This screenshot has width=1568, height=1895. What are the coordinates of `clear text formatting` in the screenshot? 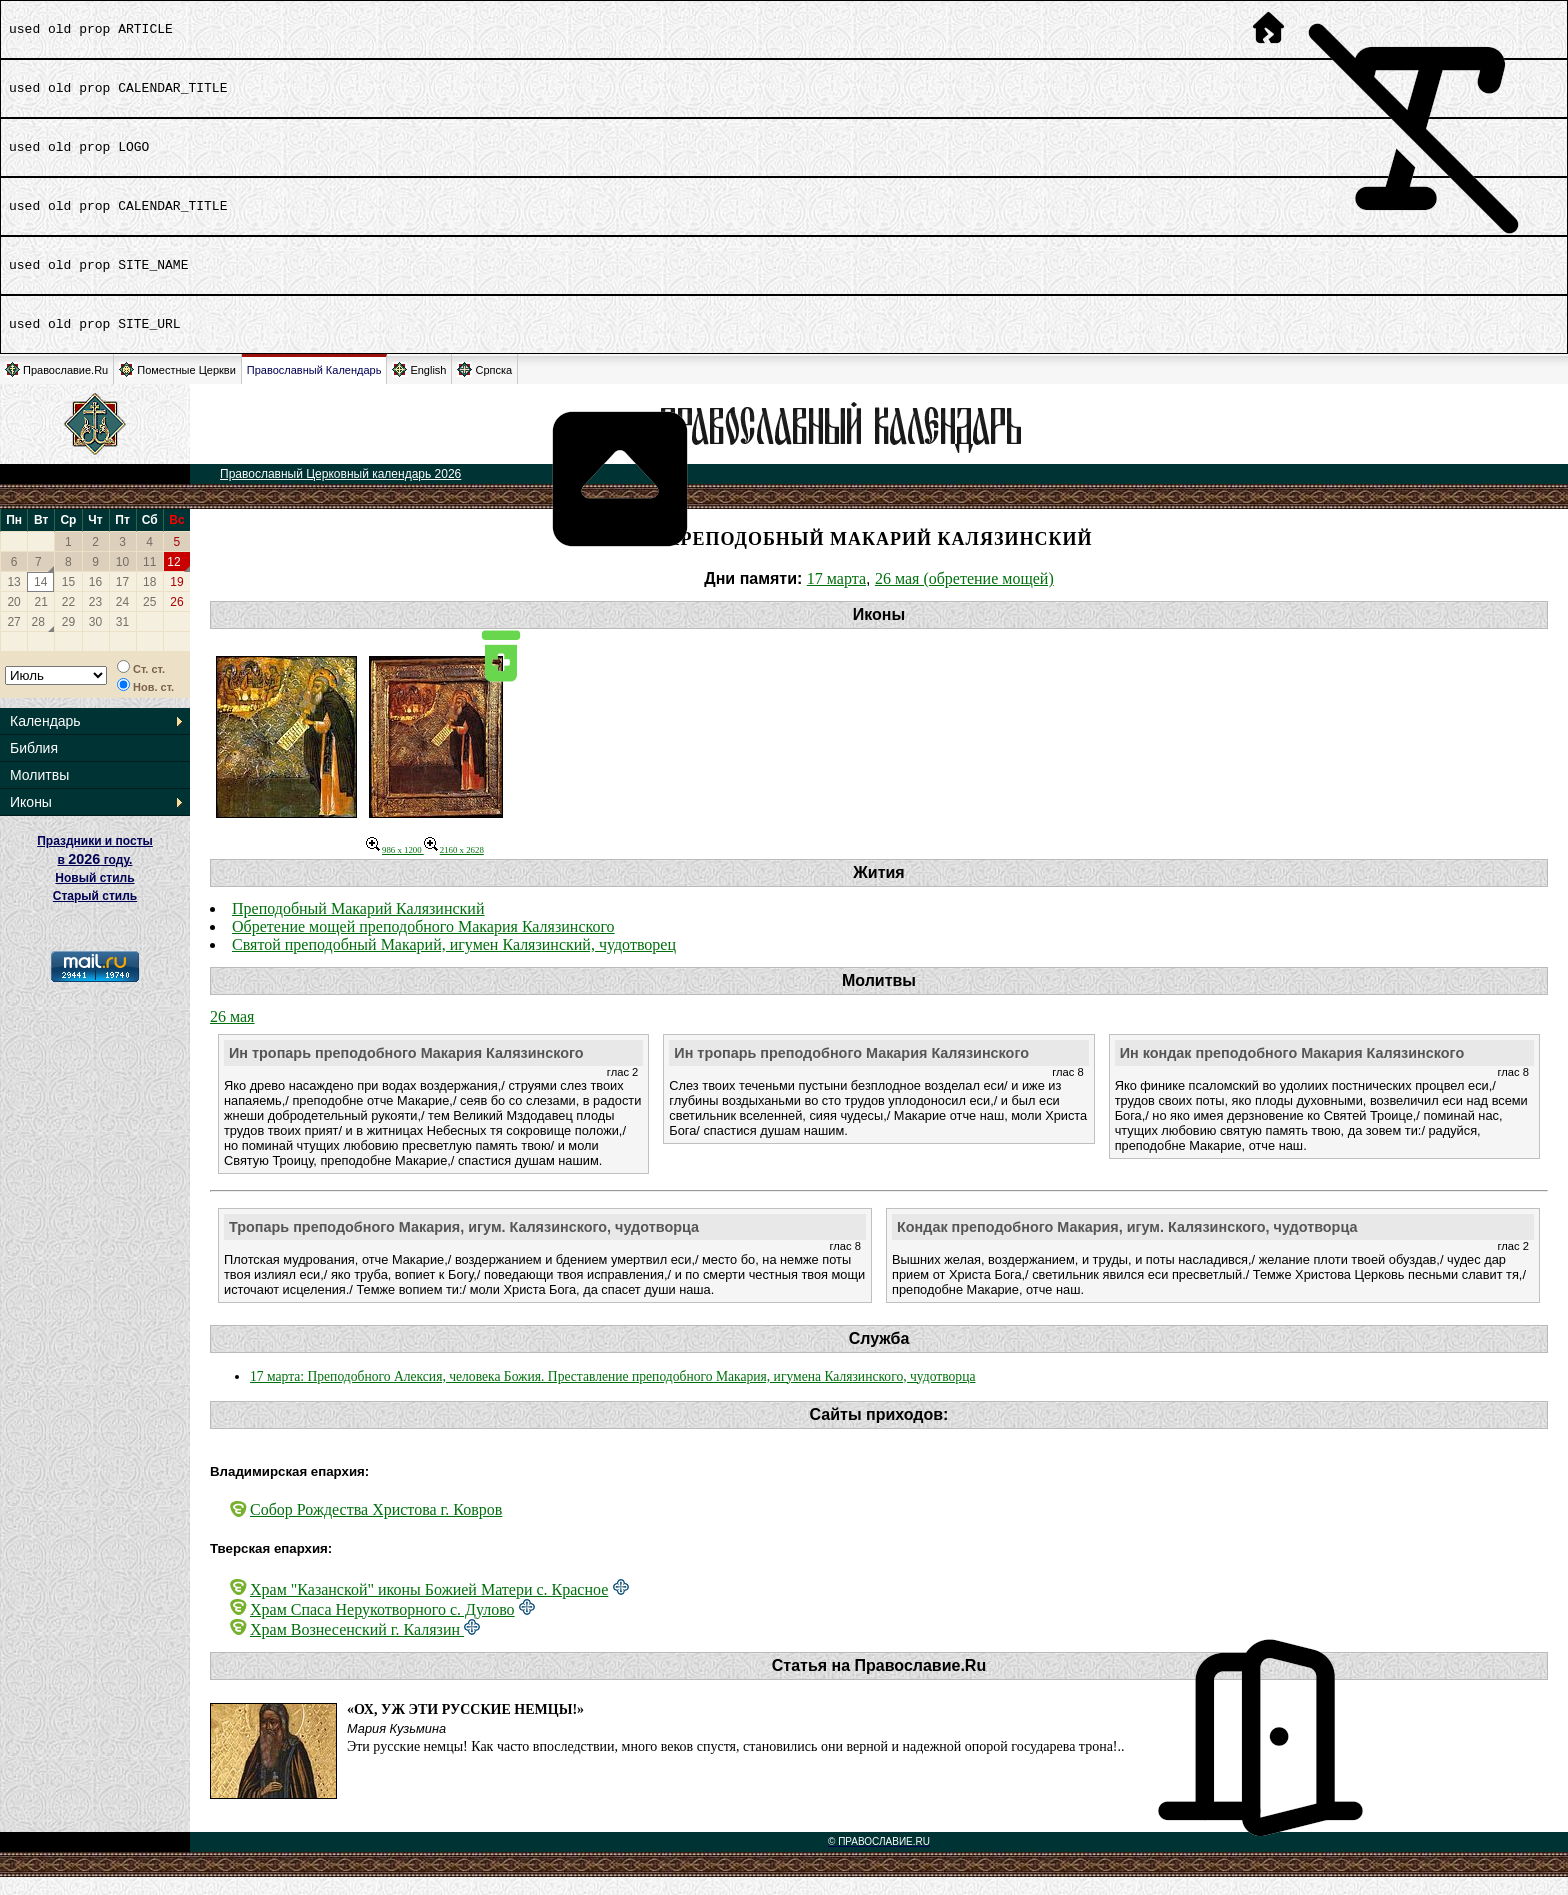 It's located at (1413, 128).